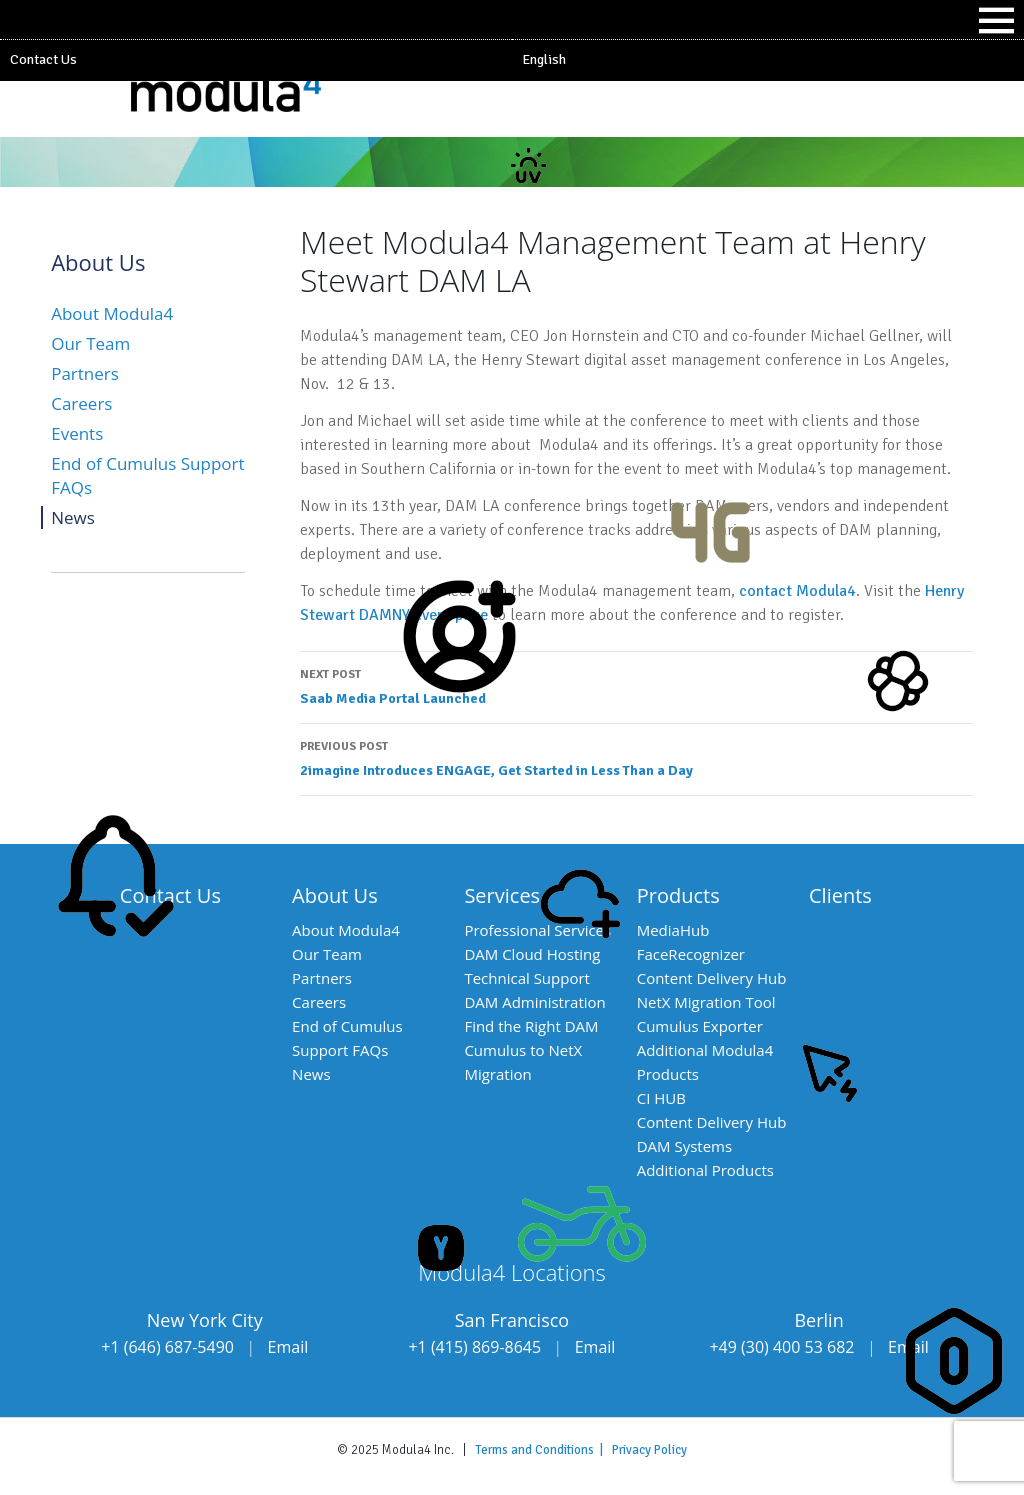  I want to click on indicates an "O" option or category in a hexagonal badge, so click(954, 1361).